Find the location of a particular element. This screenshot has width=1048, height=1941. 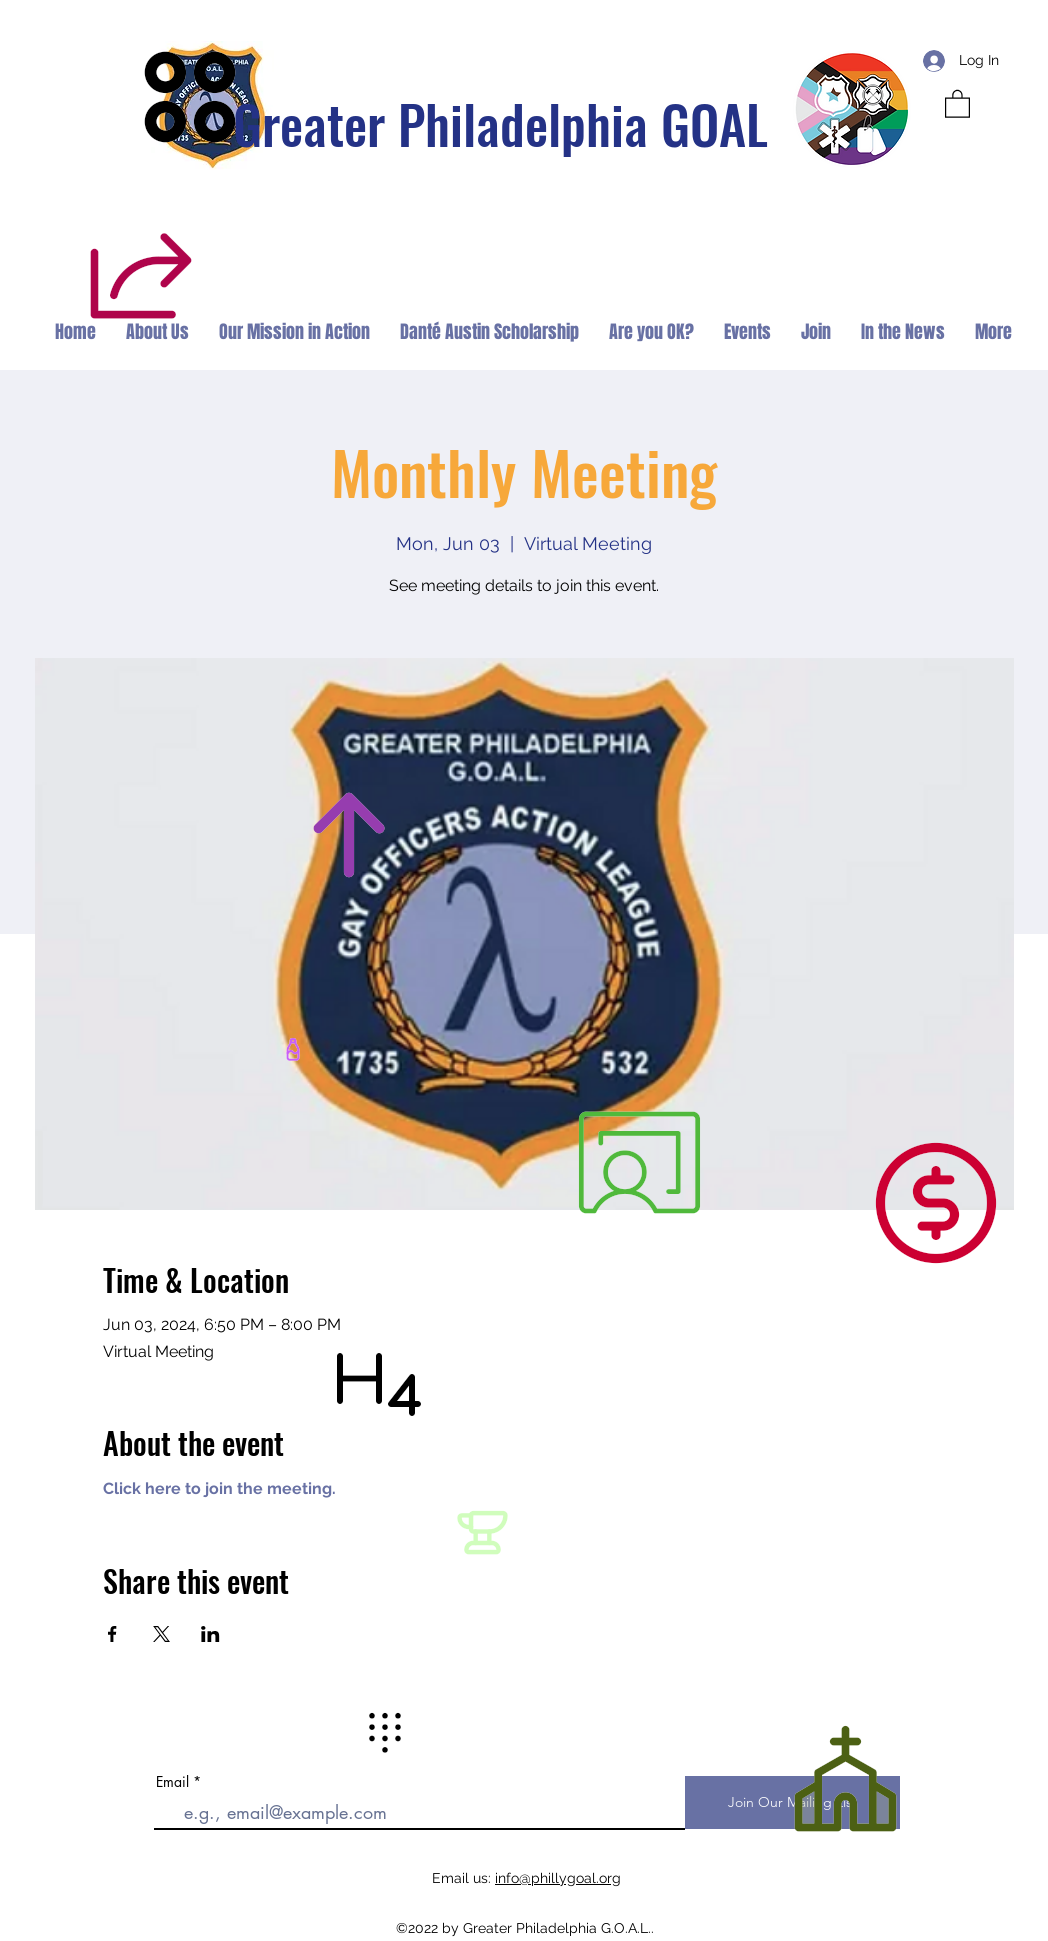

open app grid or launcher is located at coordinates (190, 97).